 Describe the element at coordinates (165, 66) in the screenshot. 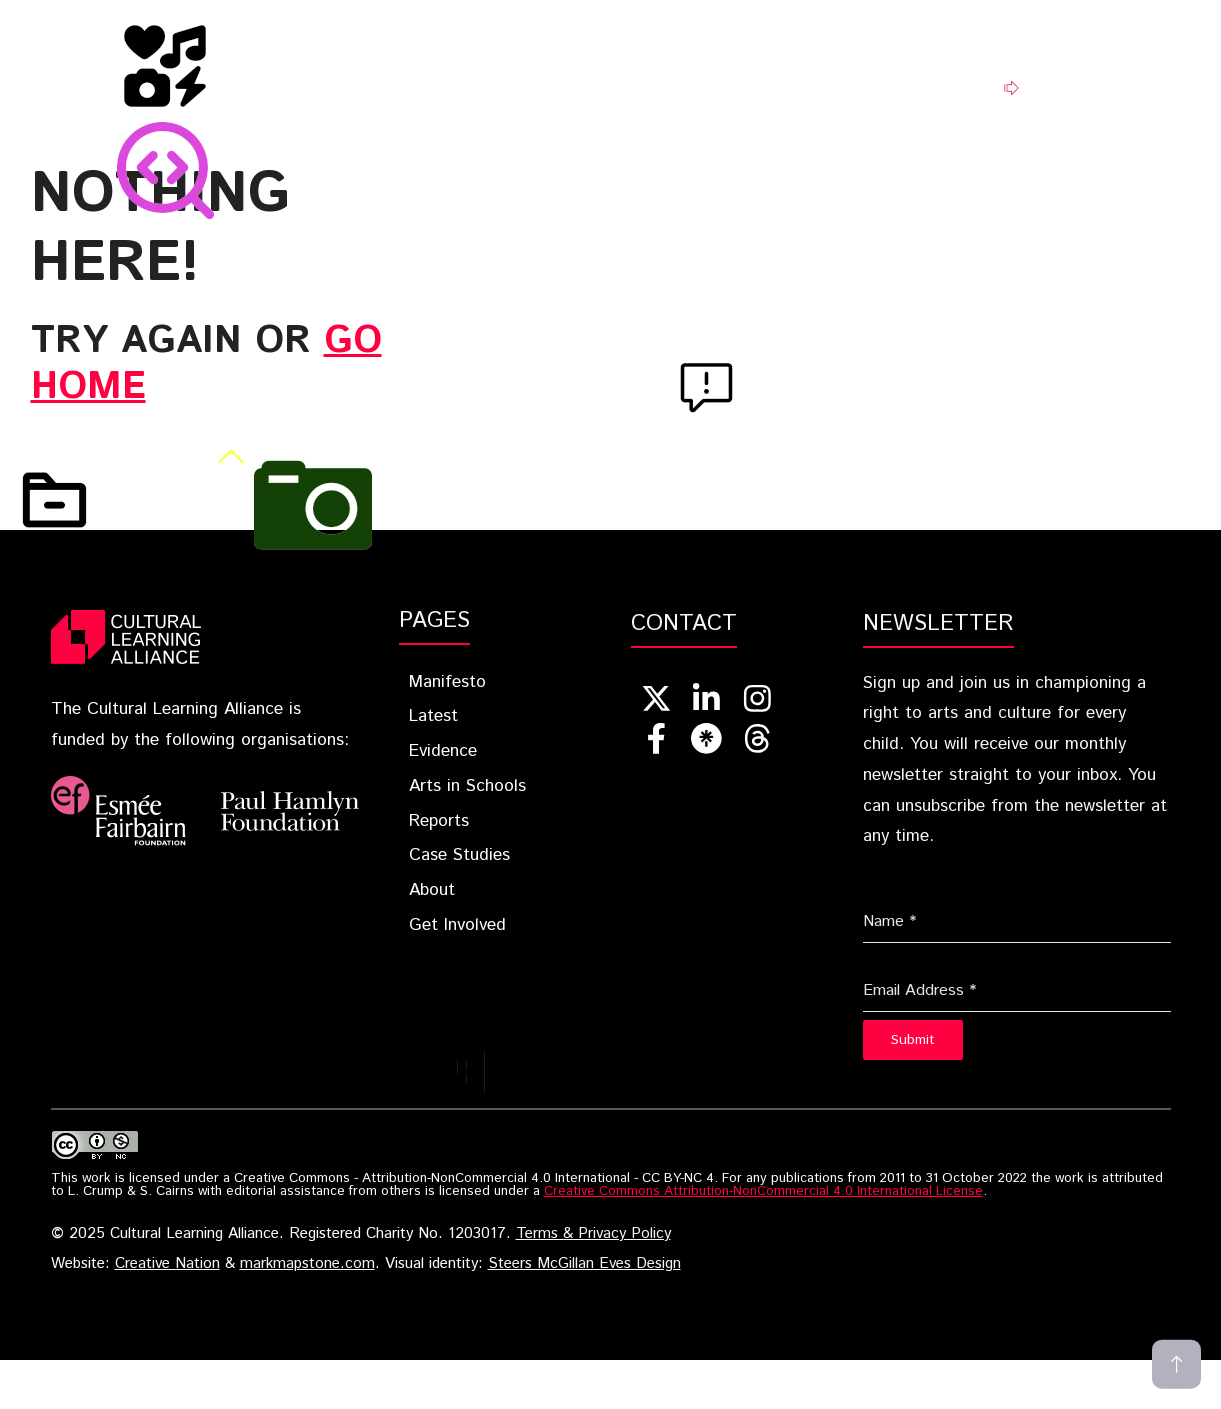

I see `browse icon library or icon collection` at that location.